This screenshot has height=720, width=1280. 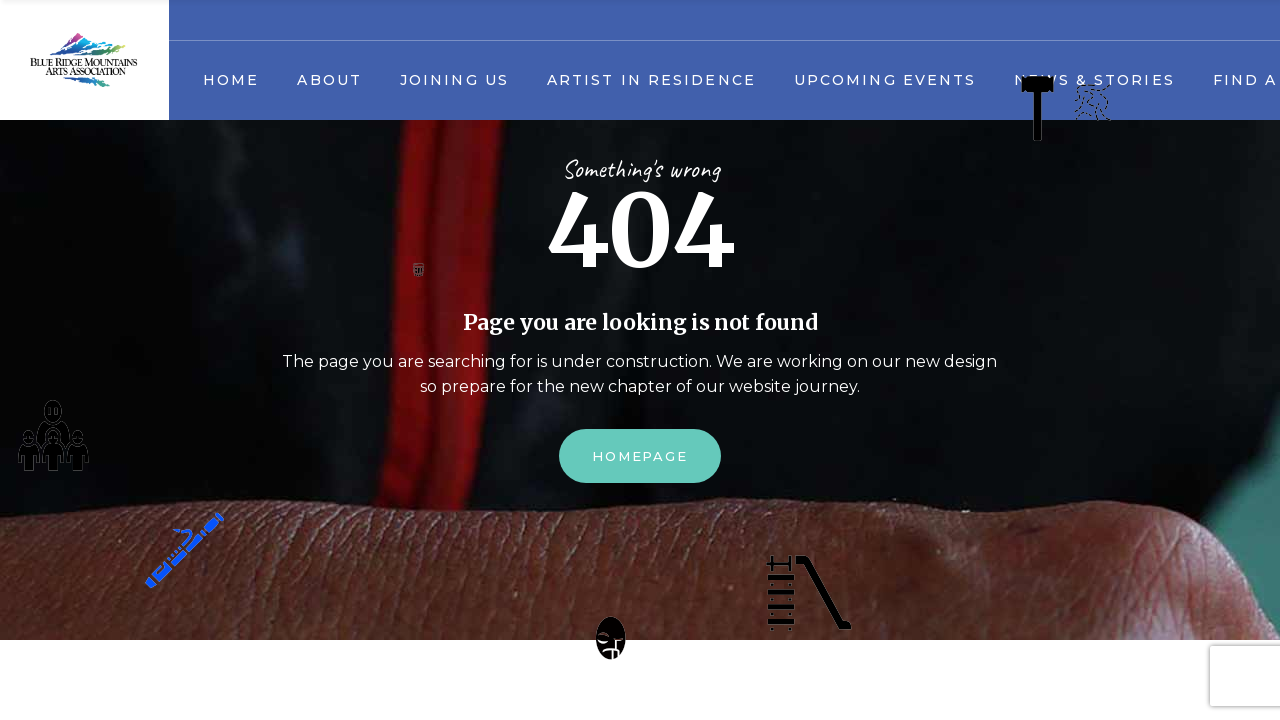 I want to click on indicates a full inventory or storage container, so click(x=418, y=267).